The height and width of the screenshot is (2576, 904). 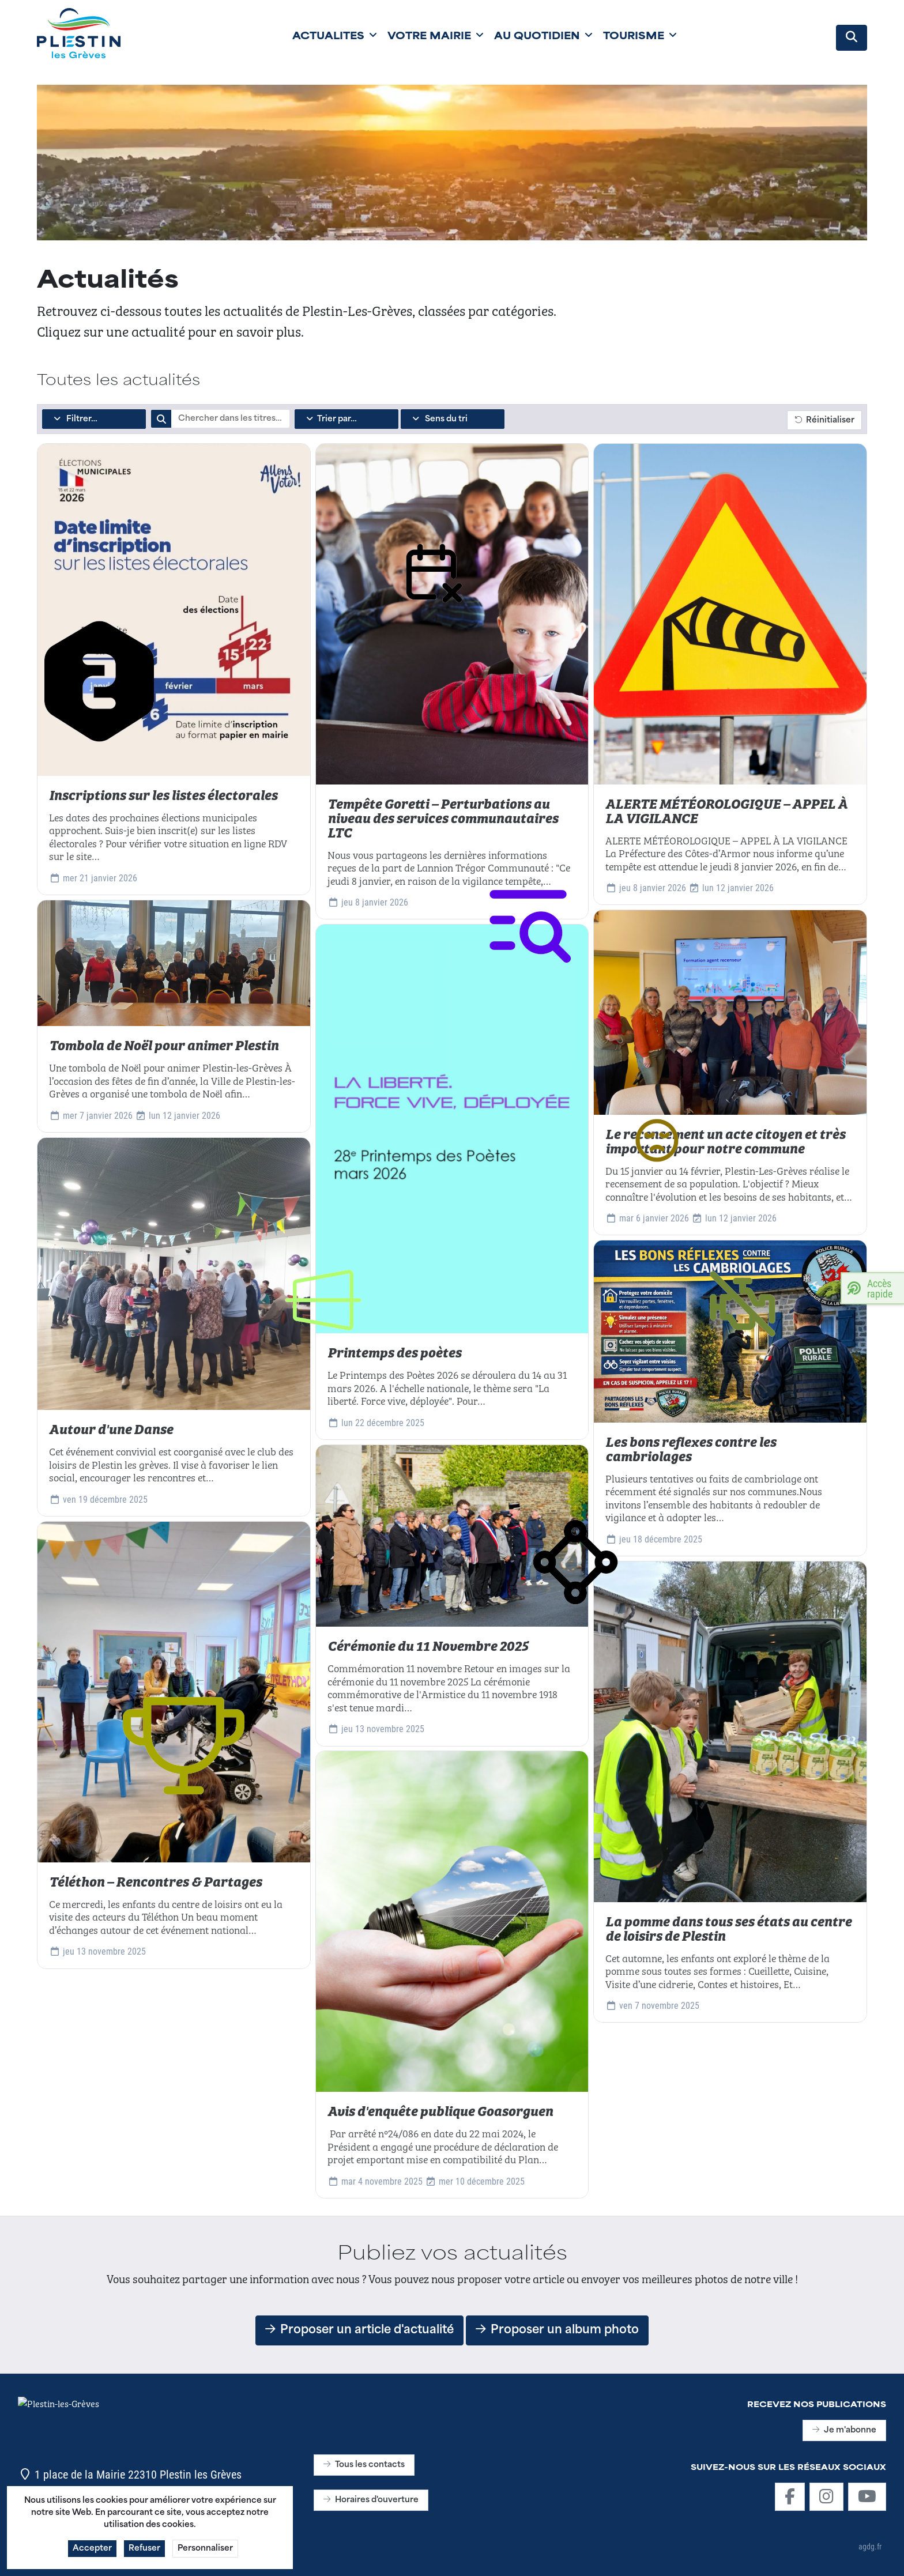 I want to click on step 2 in a multi-step process, so click(x=99, y=681).